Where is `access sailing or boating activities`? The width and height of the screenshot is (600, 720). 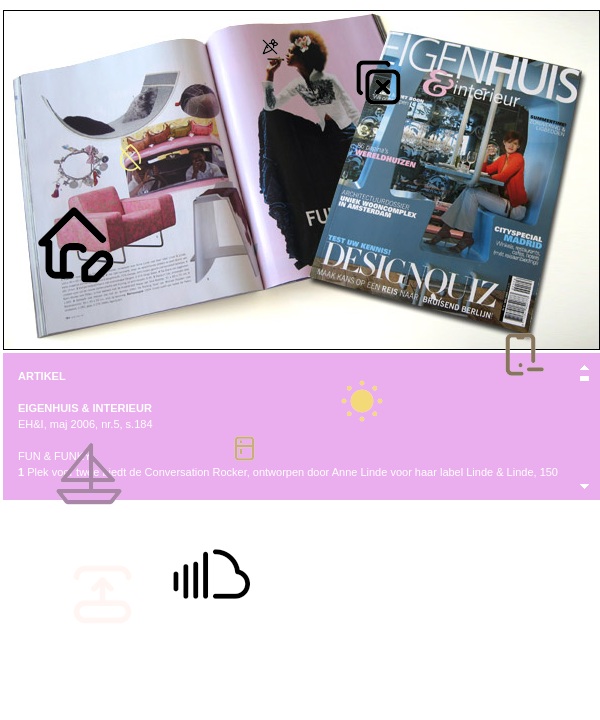
access sailing or boating activities is located at coordinates (89, 478).